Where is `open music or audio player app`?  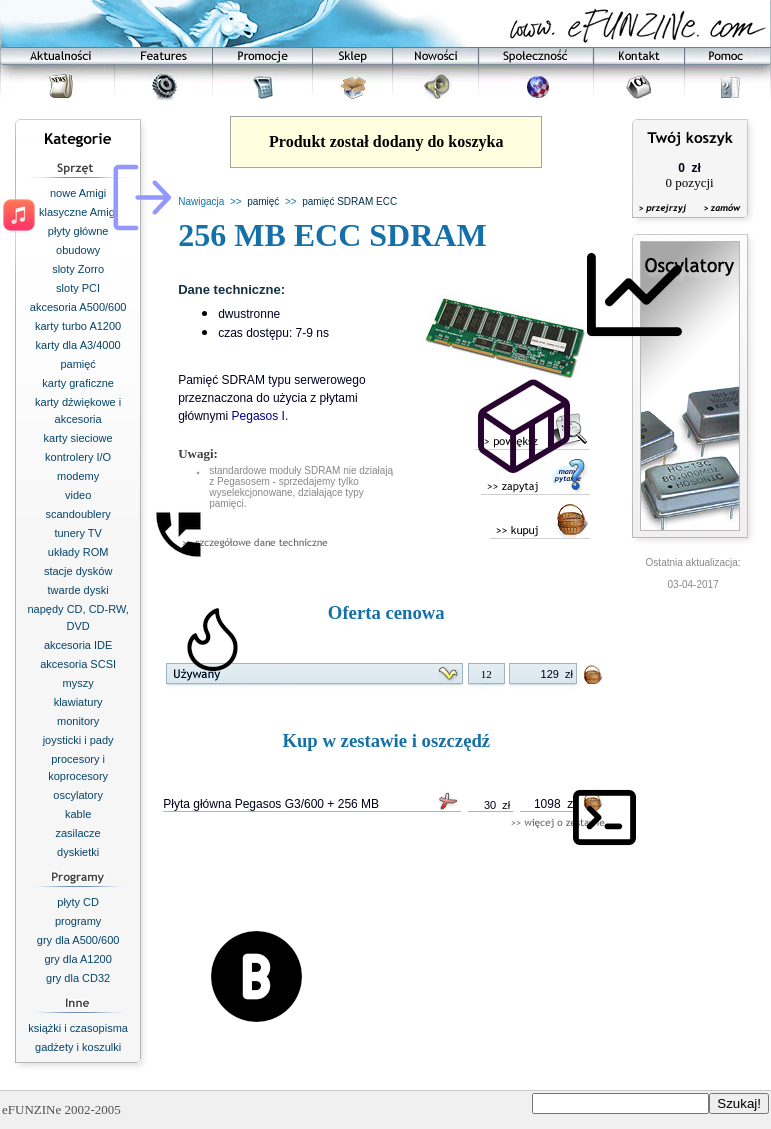 open music or audio player app is located at coordinates (19, 215).